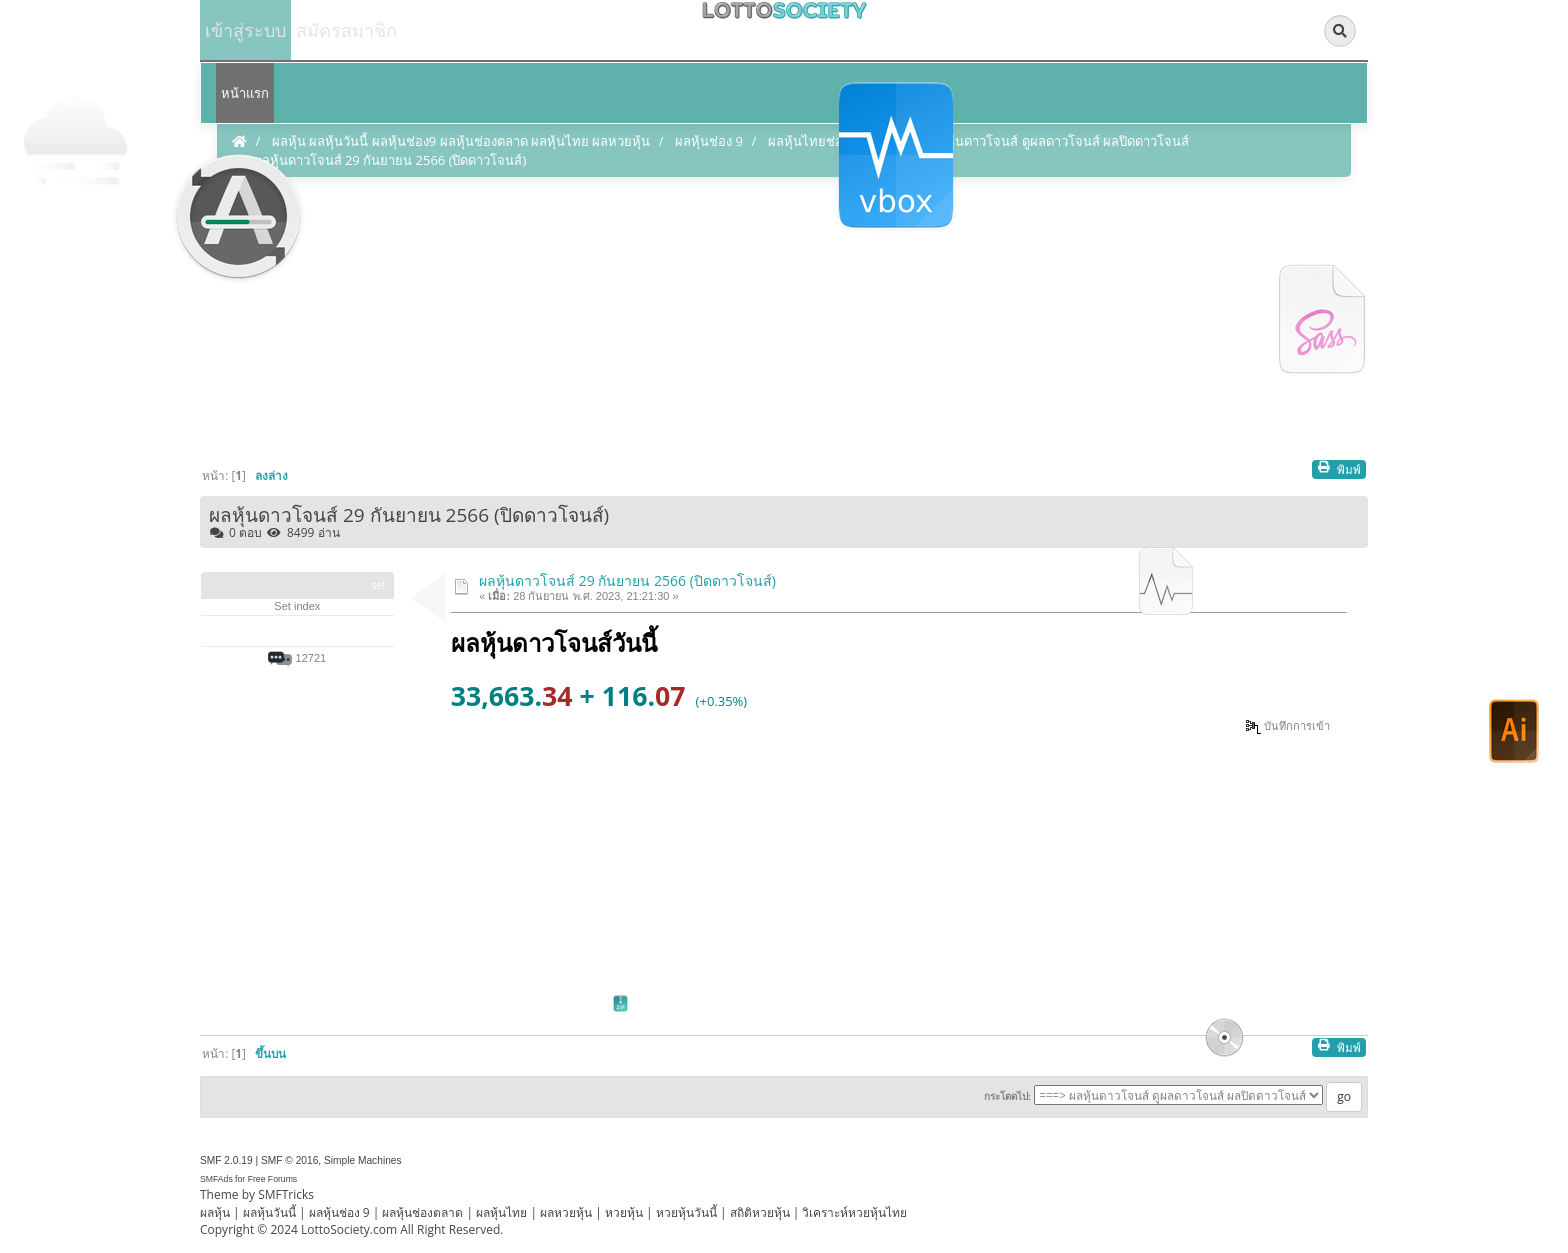  I want to click on open a compressed zip archive, so click(620, 1003).